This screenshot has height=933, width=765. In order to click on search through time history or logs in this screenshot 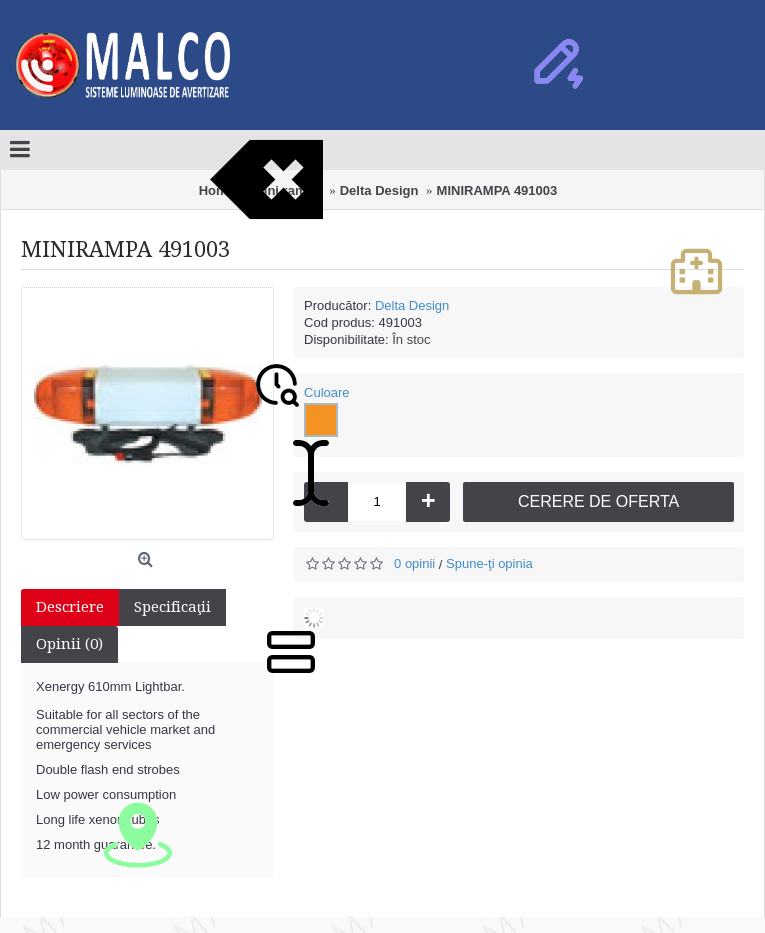, I will do `click(276, 384)`.